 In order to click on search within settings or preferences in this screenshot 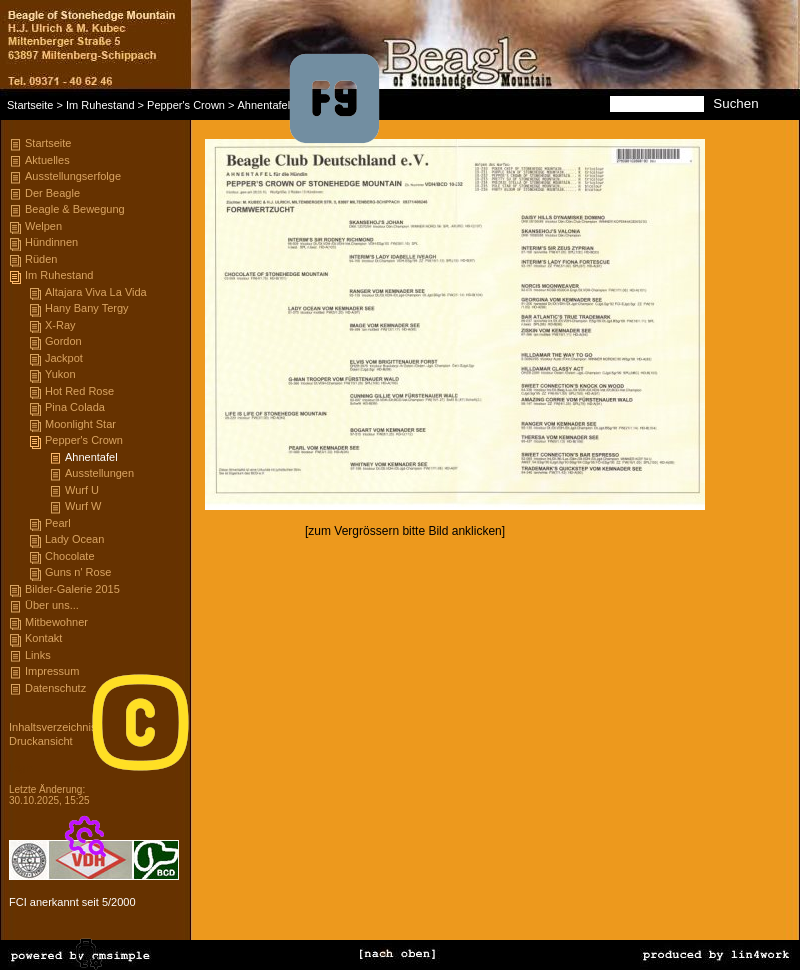, I will do `click(84, 835)`.